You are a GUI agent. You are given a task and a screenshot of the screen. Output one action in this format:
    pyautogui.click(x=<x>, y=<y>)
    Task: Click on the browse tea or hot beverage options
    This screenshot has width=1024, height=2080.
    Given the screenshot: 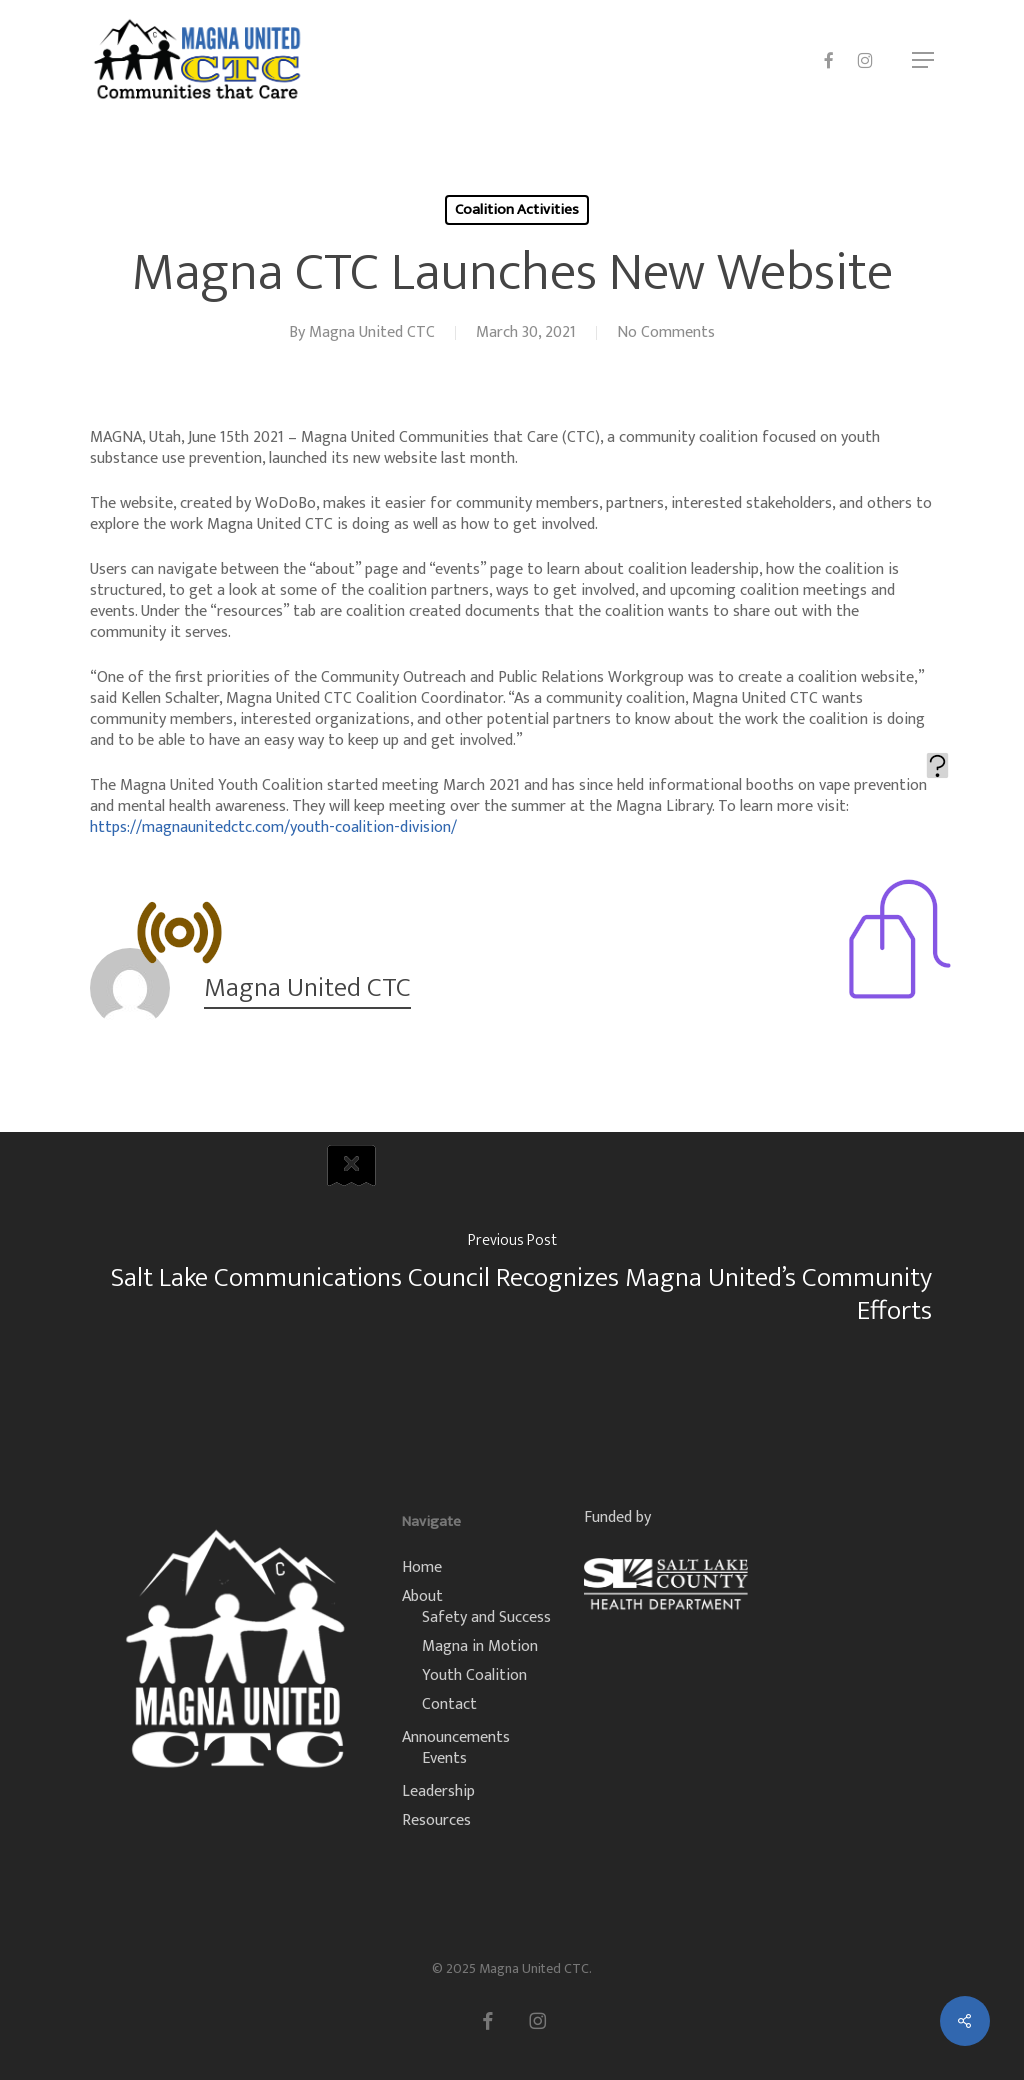 What is the action you would take?
    pyautogui.click(x=895, y=943)
    